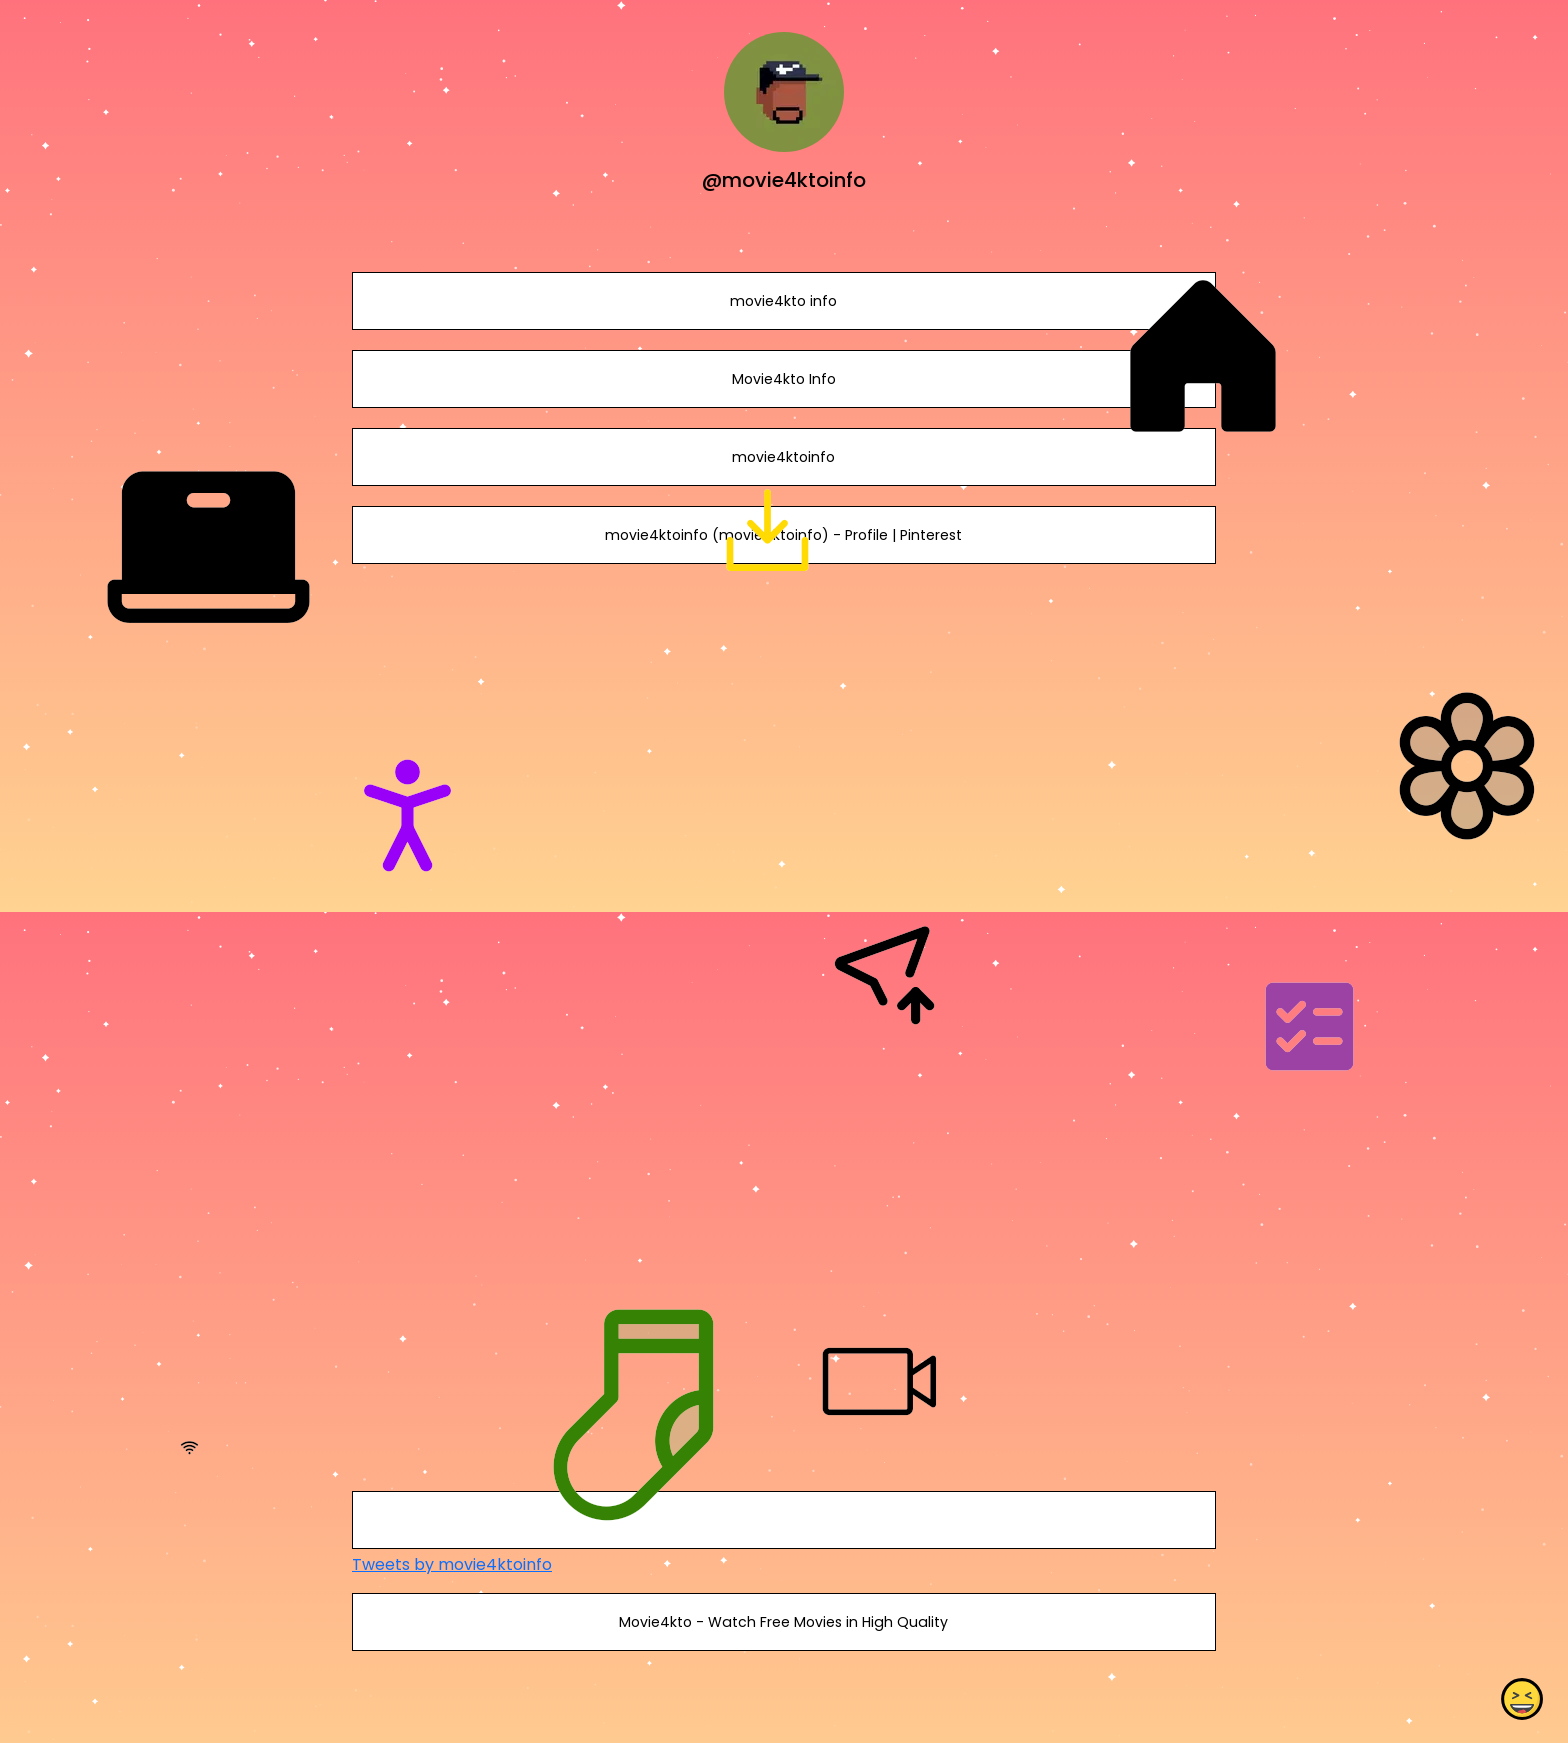 This screenshot has height=1743, width=1568. What do you see at coordinates (1309, 1026) in the screenshot?
I see `view completed tasks or checklist` at bounding box center [1309, 1026].